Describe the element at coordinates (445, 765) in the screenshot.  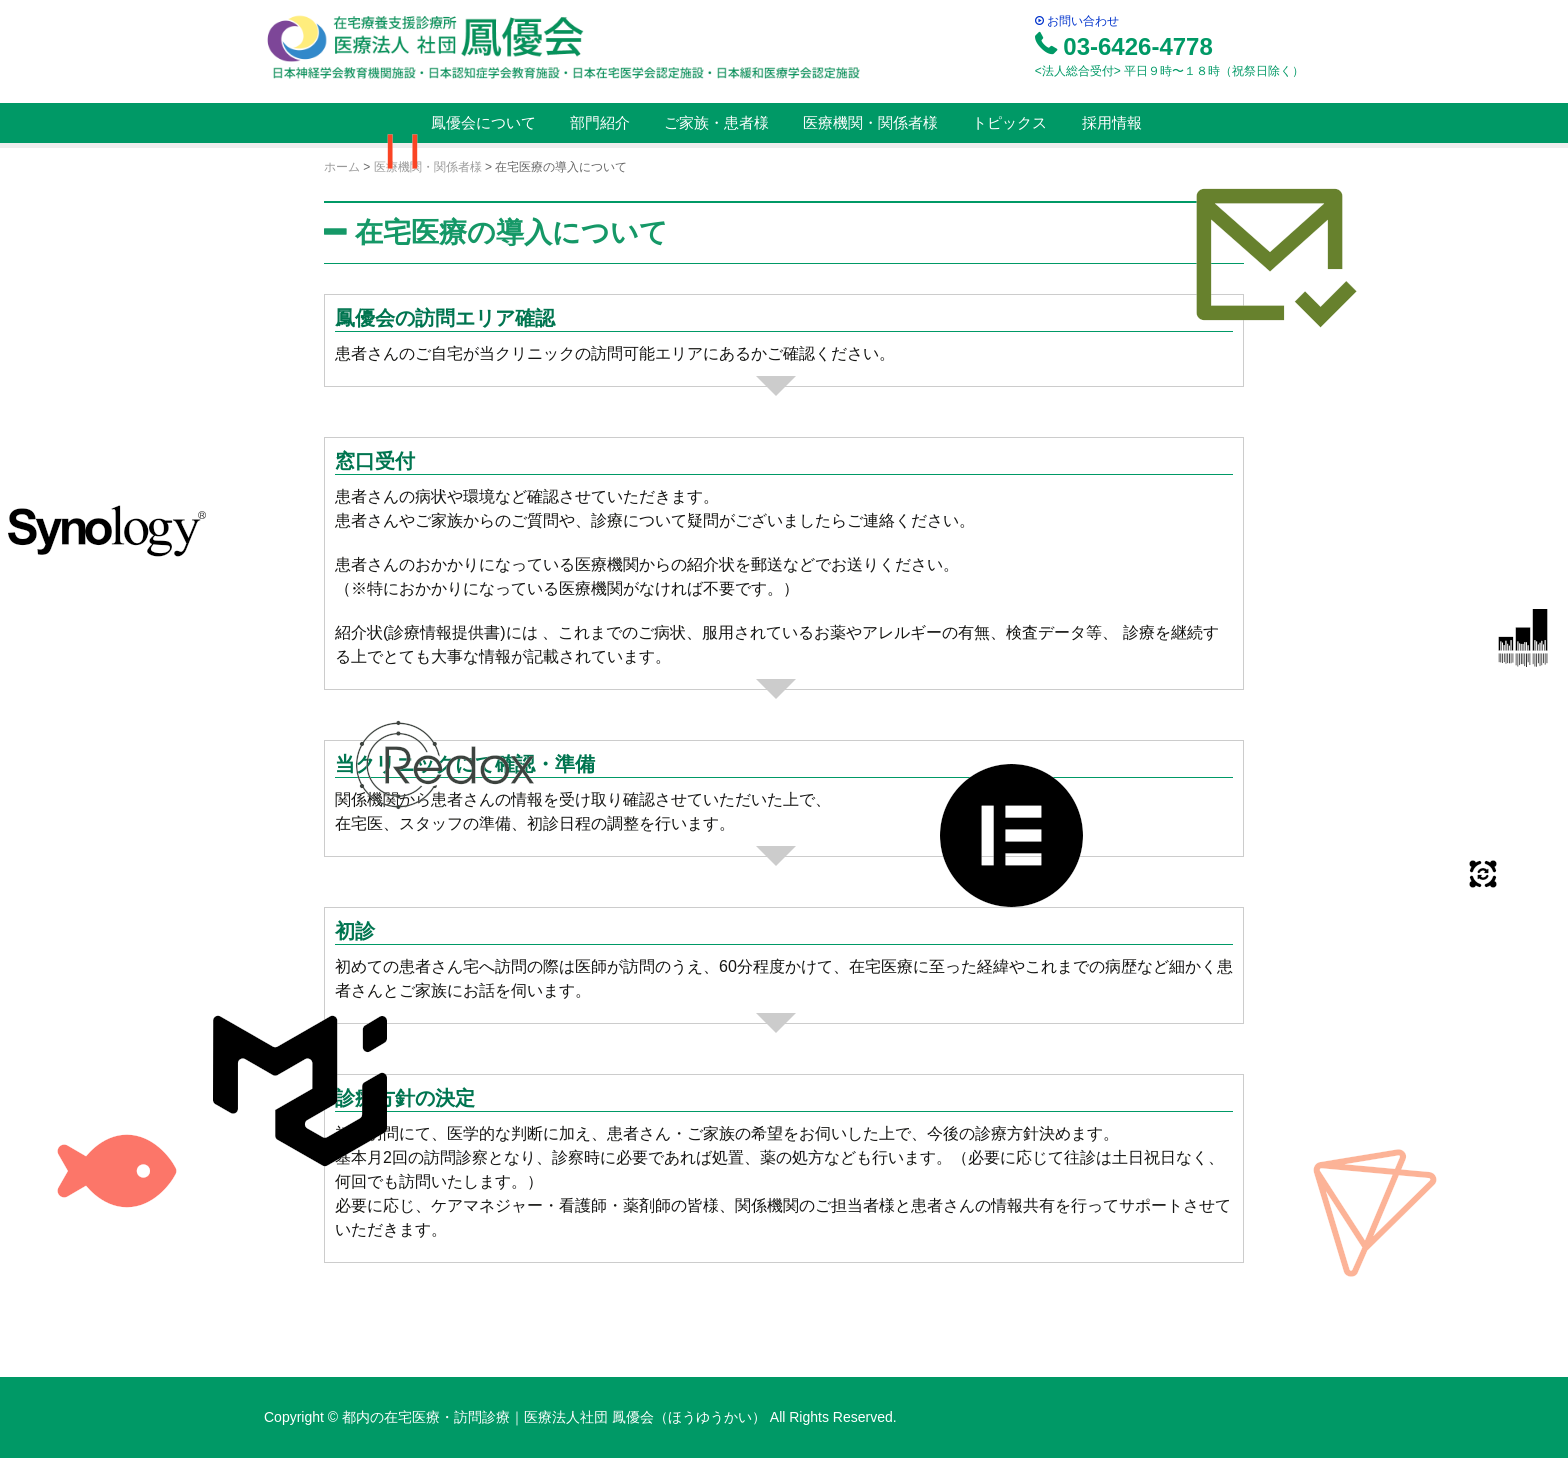
I see `redox healthcare data platform logo` at that location.